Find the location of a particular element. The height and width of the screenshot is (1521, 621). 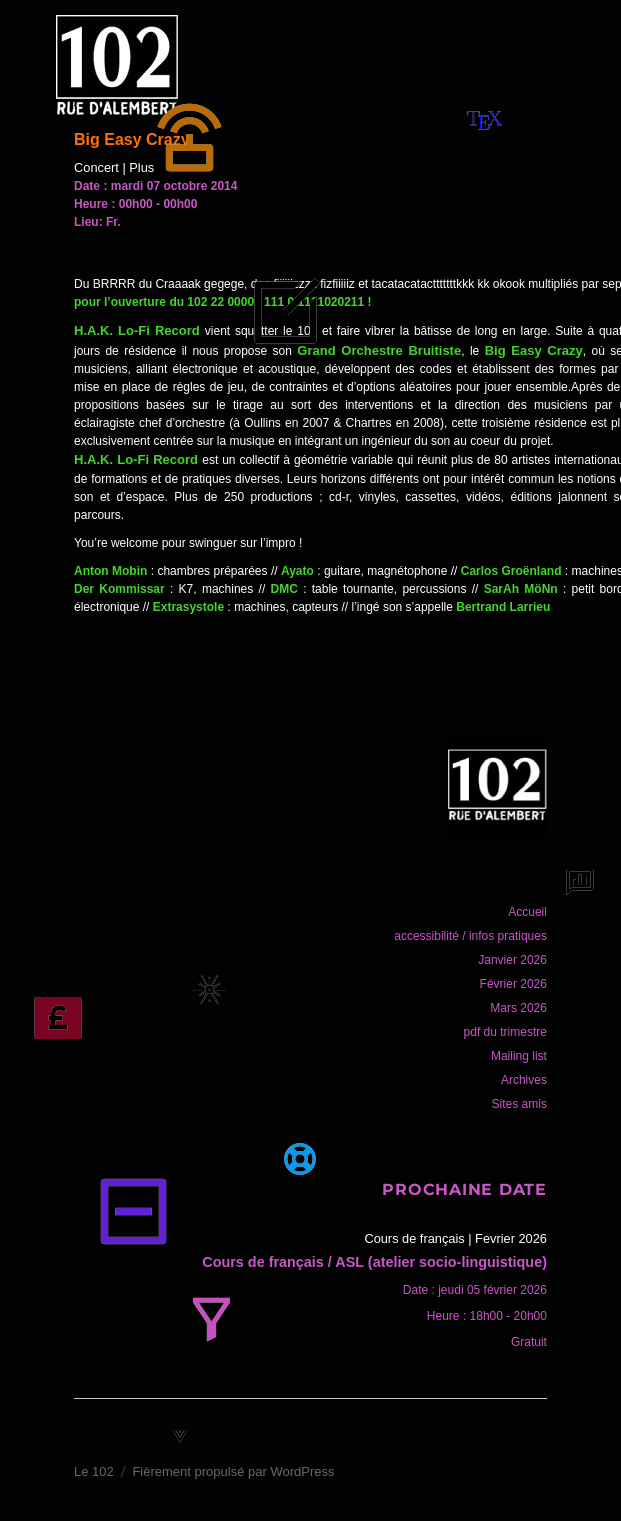

filter or sort content is located at coordinates (211, 1318).